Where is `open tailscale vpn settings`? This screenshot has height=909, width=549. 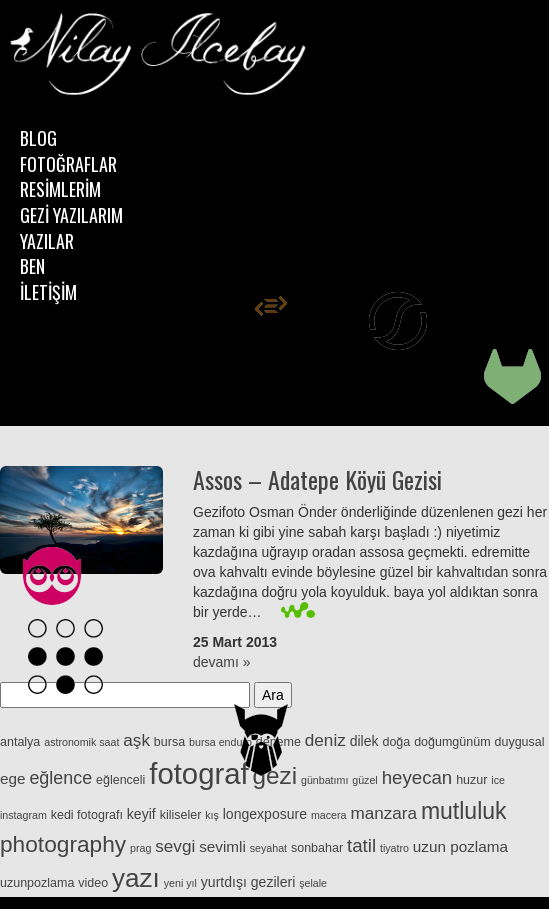 open tailscale vpn settings is located at coordinates (65, 656).